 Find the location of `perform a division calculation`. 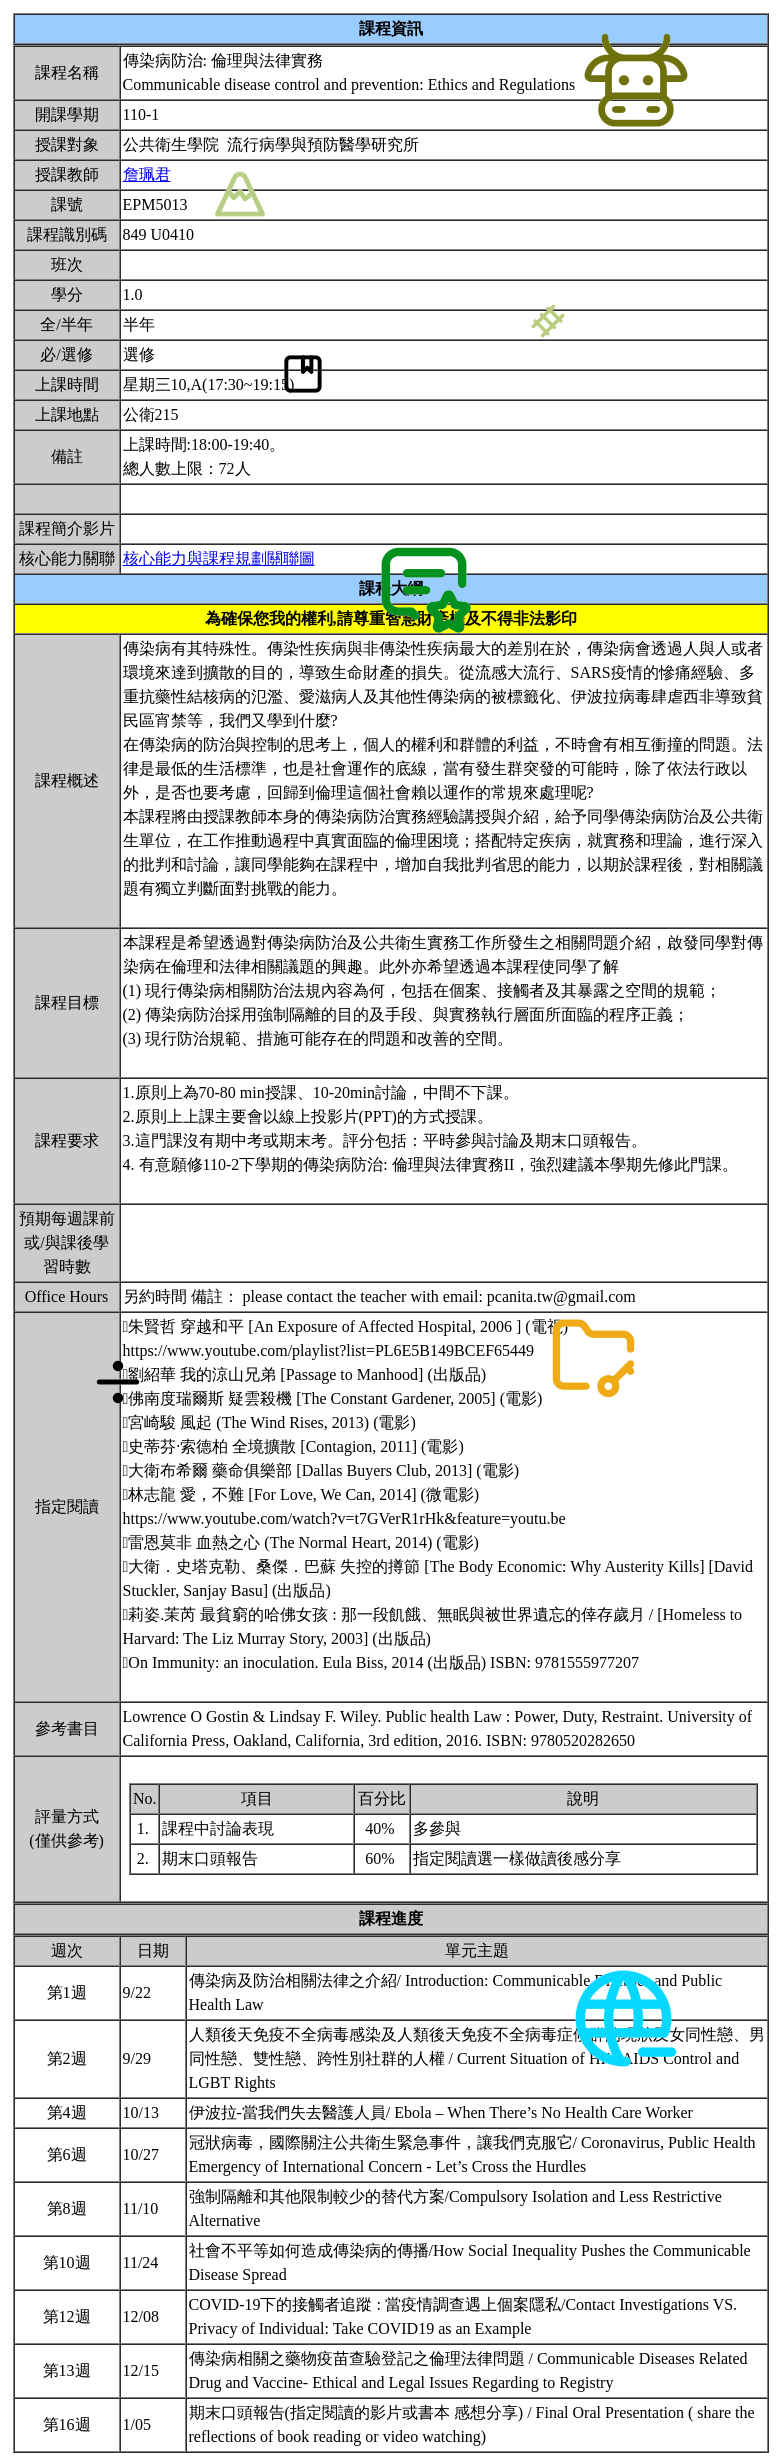

perform a division calculation is located at coordinates (118, 1382).